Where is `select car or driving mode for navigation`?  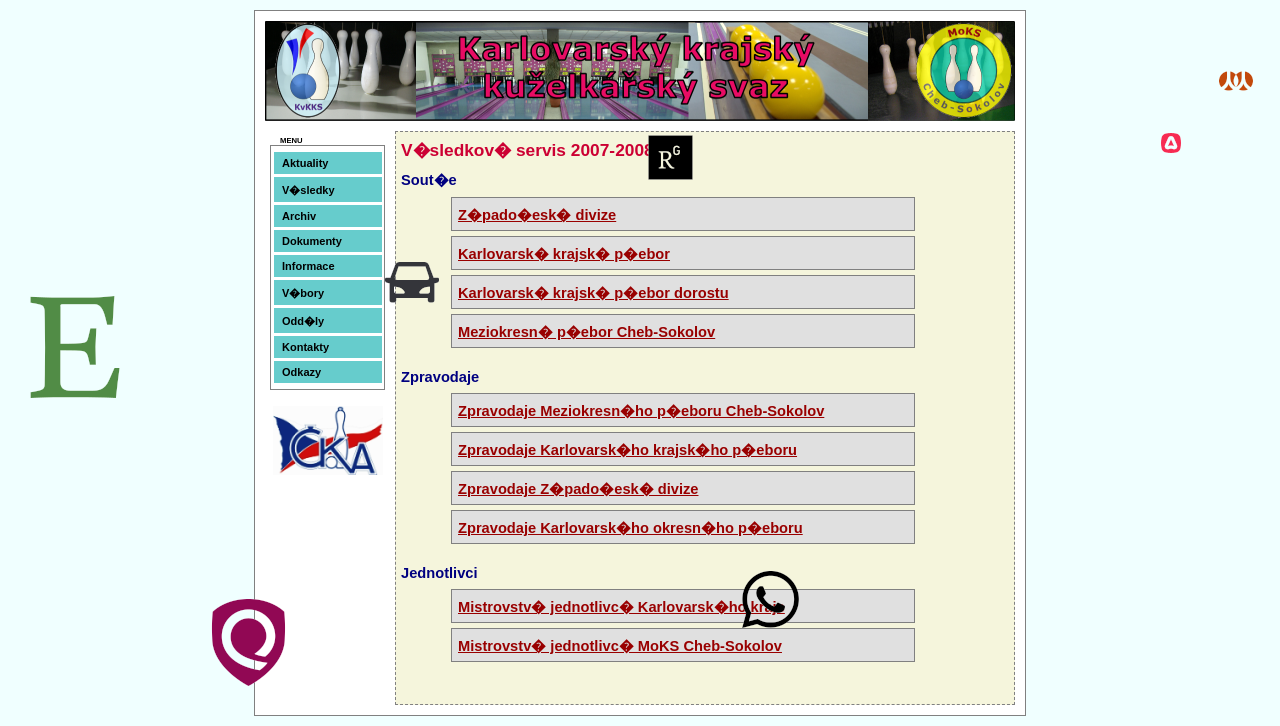 select car or driving mode for navigation is located at coordinates (412, 280).